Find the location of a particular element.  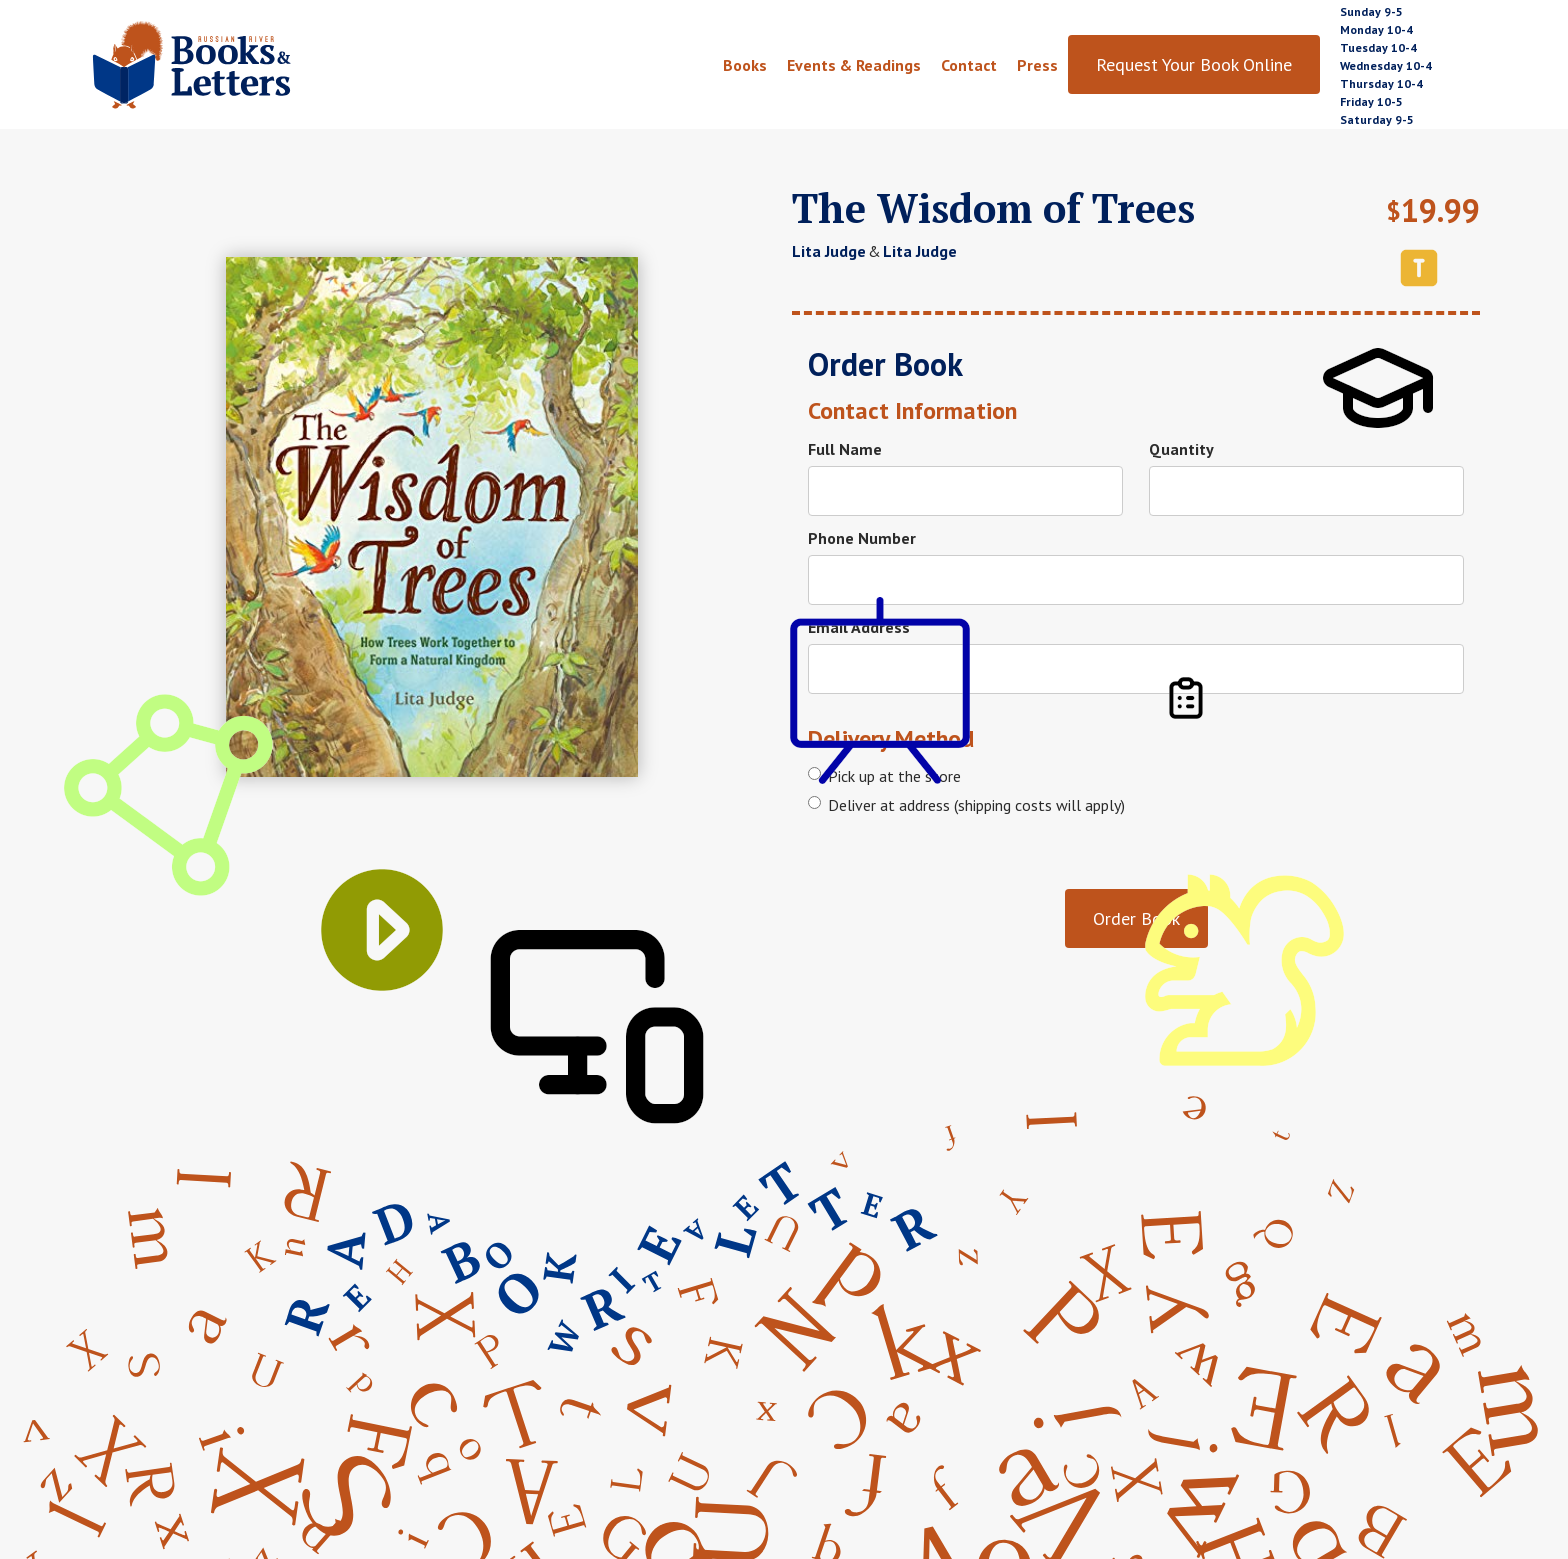

view checklist or task list is located at coordinates (1186, 698).